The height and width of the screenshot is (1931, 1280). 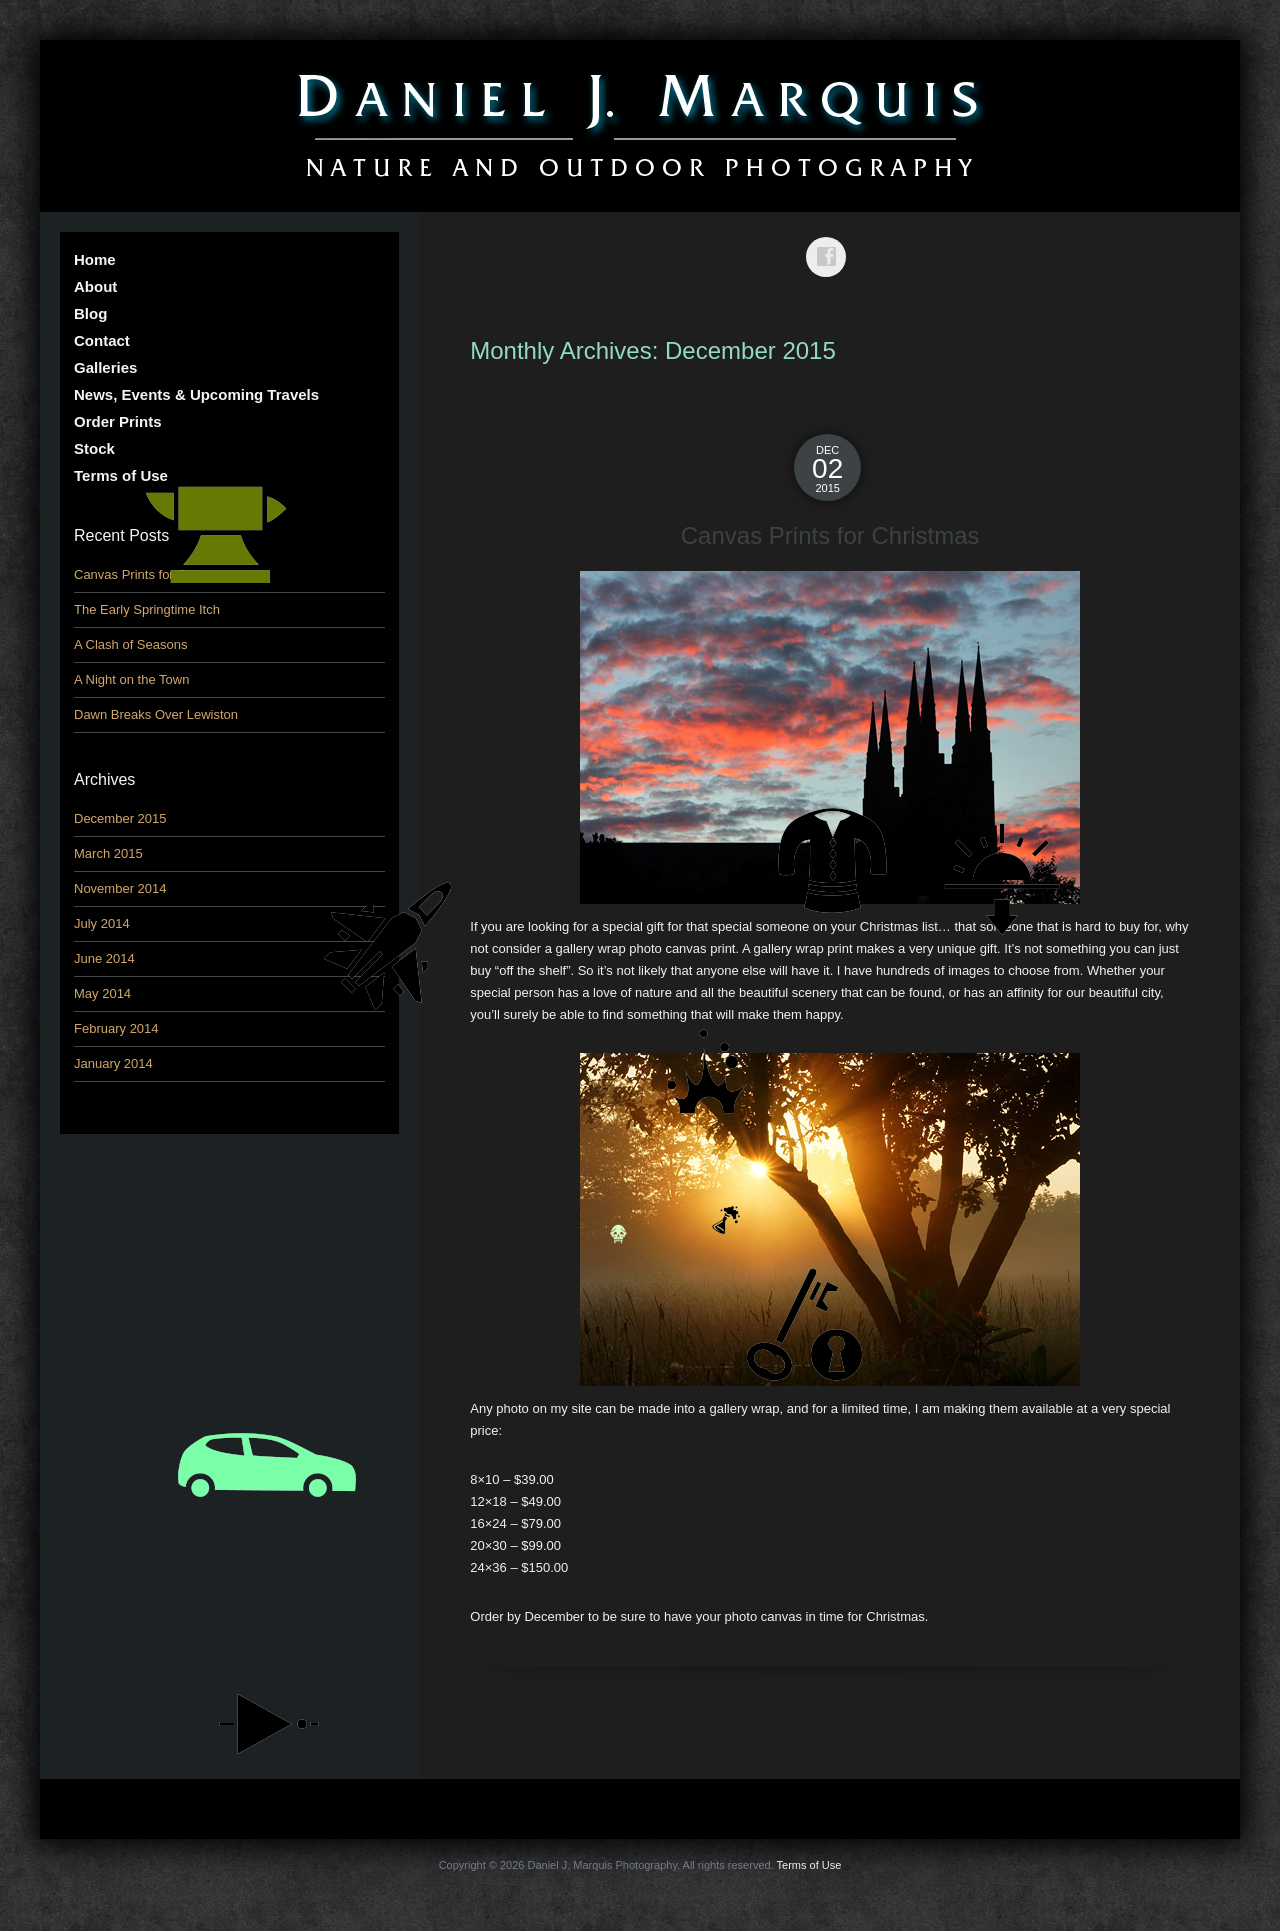 I want to click on view clothing or apparel items, so click(x=832, y=860).